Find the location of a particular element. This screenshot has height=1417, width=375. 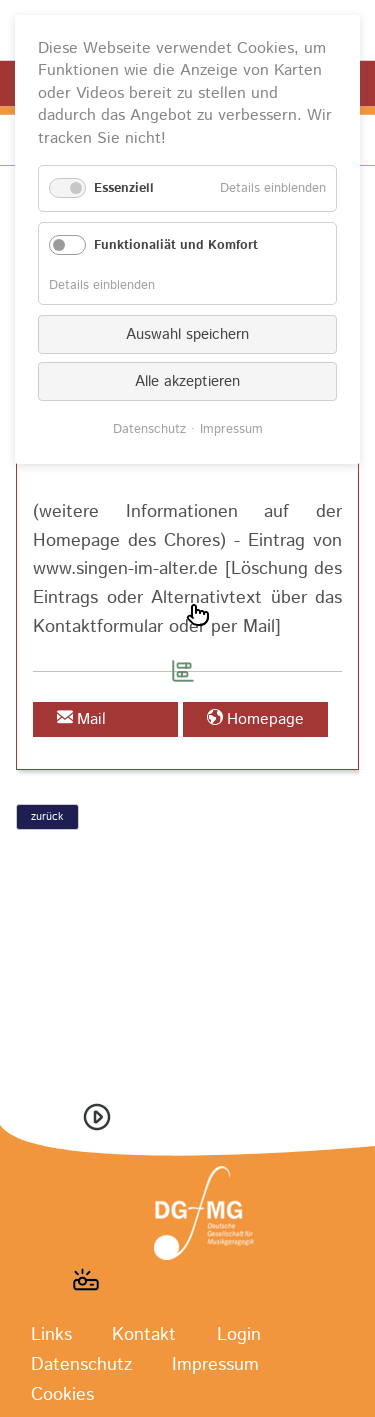

play media or video content is located at coordinates (97, 1117).